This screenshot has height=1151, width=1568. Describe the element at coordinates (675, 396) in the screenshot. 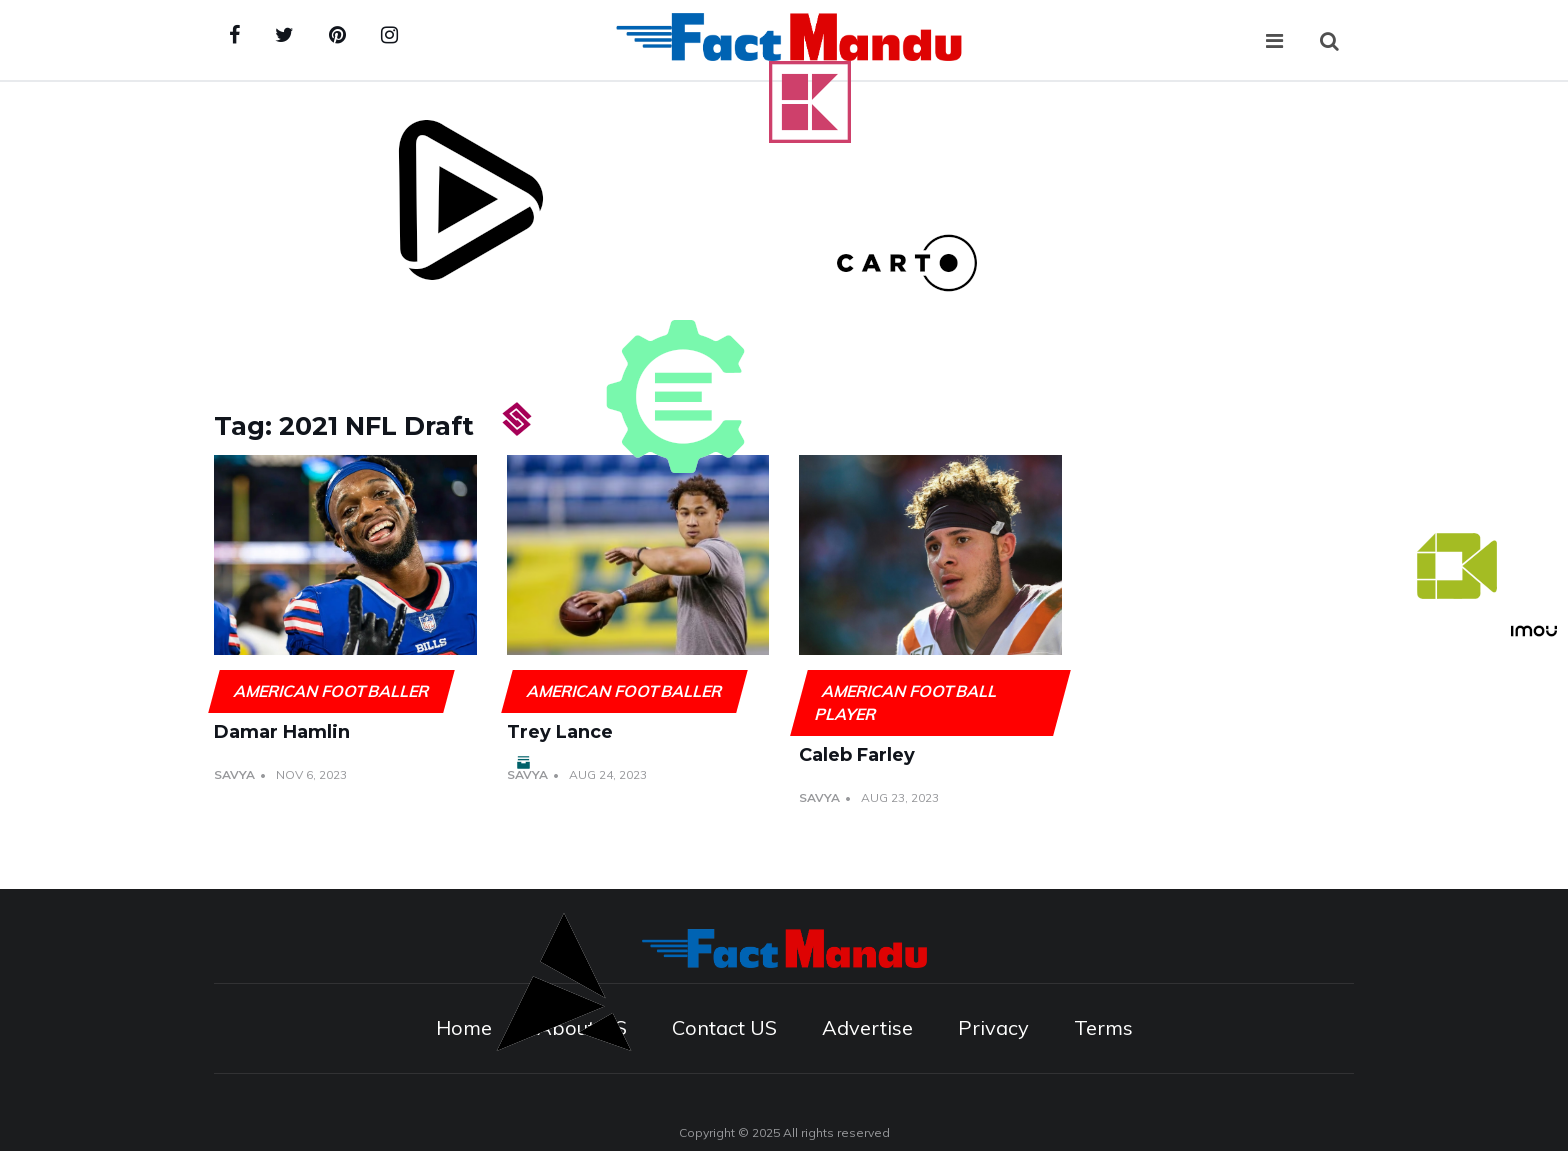

I see `open compiler explorer tool` at that location.